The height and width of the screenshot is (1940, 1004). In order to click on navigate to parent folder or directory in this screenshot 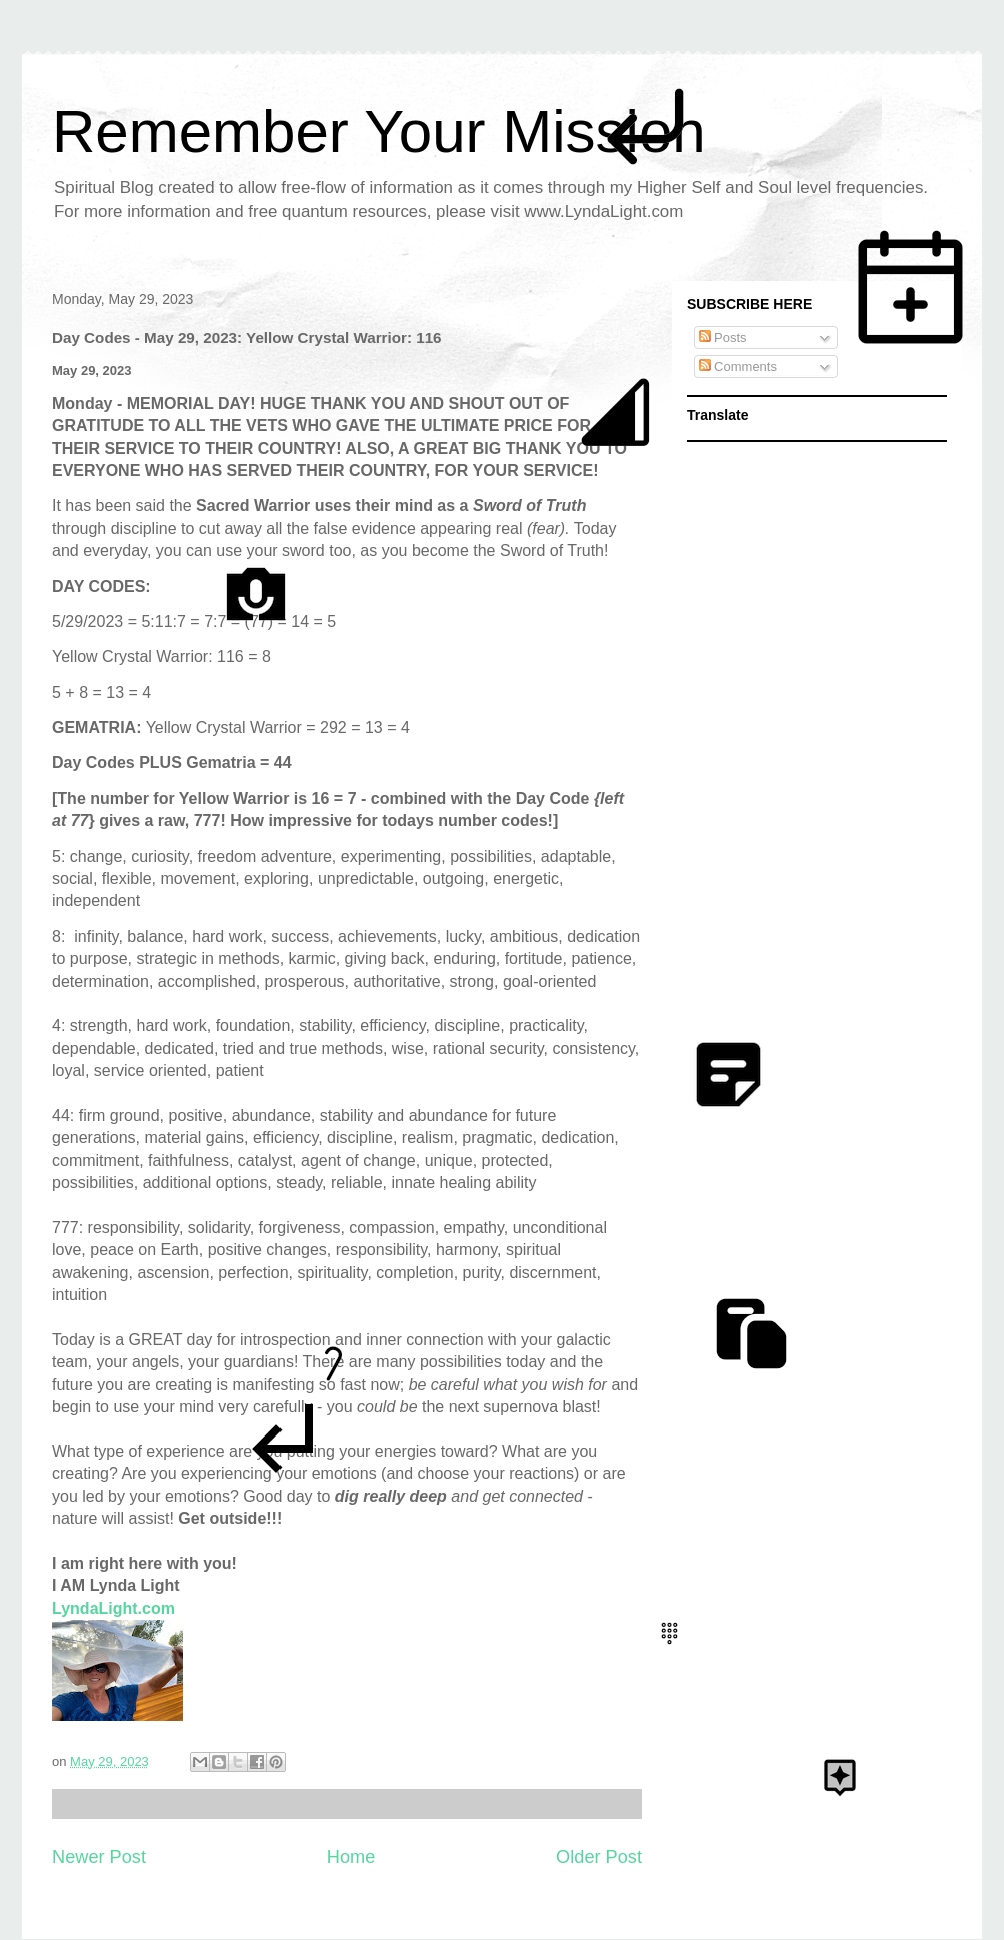, I will do `click(280, 1436)`.